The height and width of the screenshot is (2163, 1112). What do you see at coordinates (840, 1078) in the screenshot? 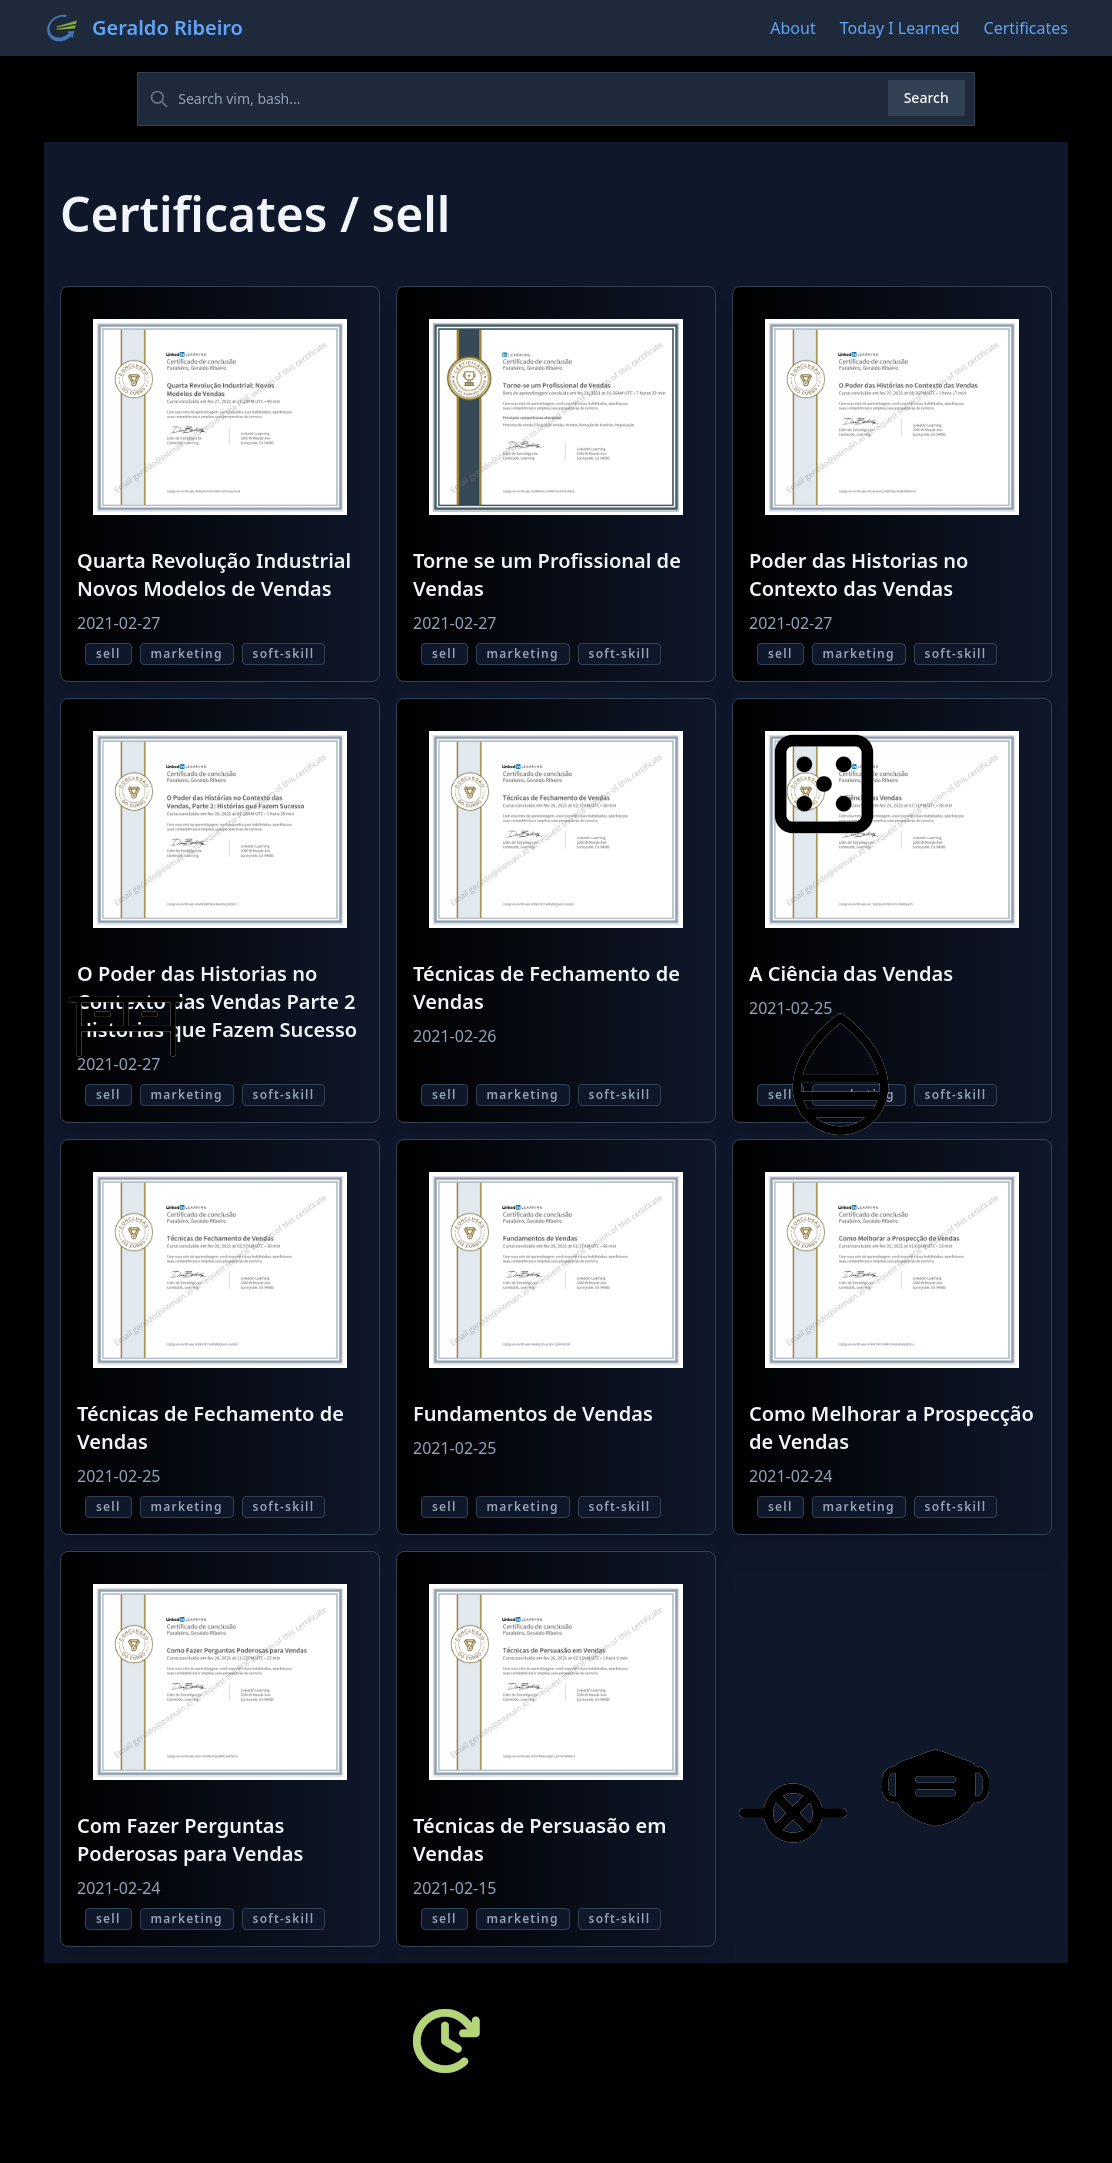
I see `indicates partial fill level or half-full status` at bounding box center [840, 1078].